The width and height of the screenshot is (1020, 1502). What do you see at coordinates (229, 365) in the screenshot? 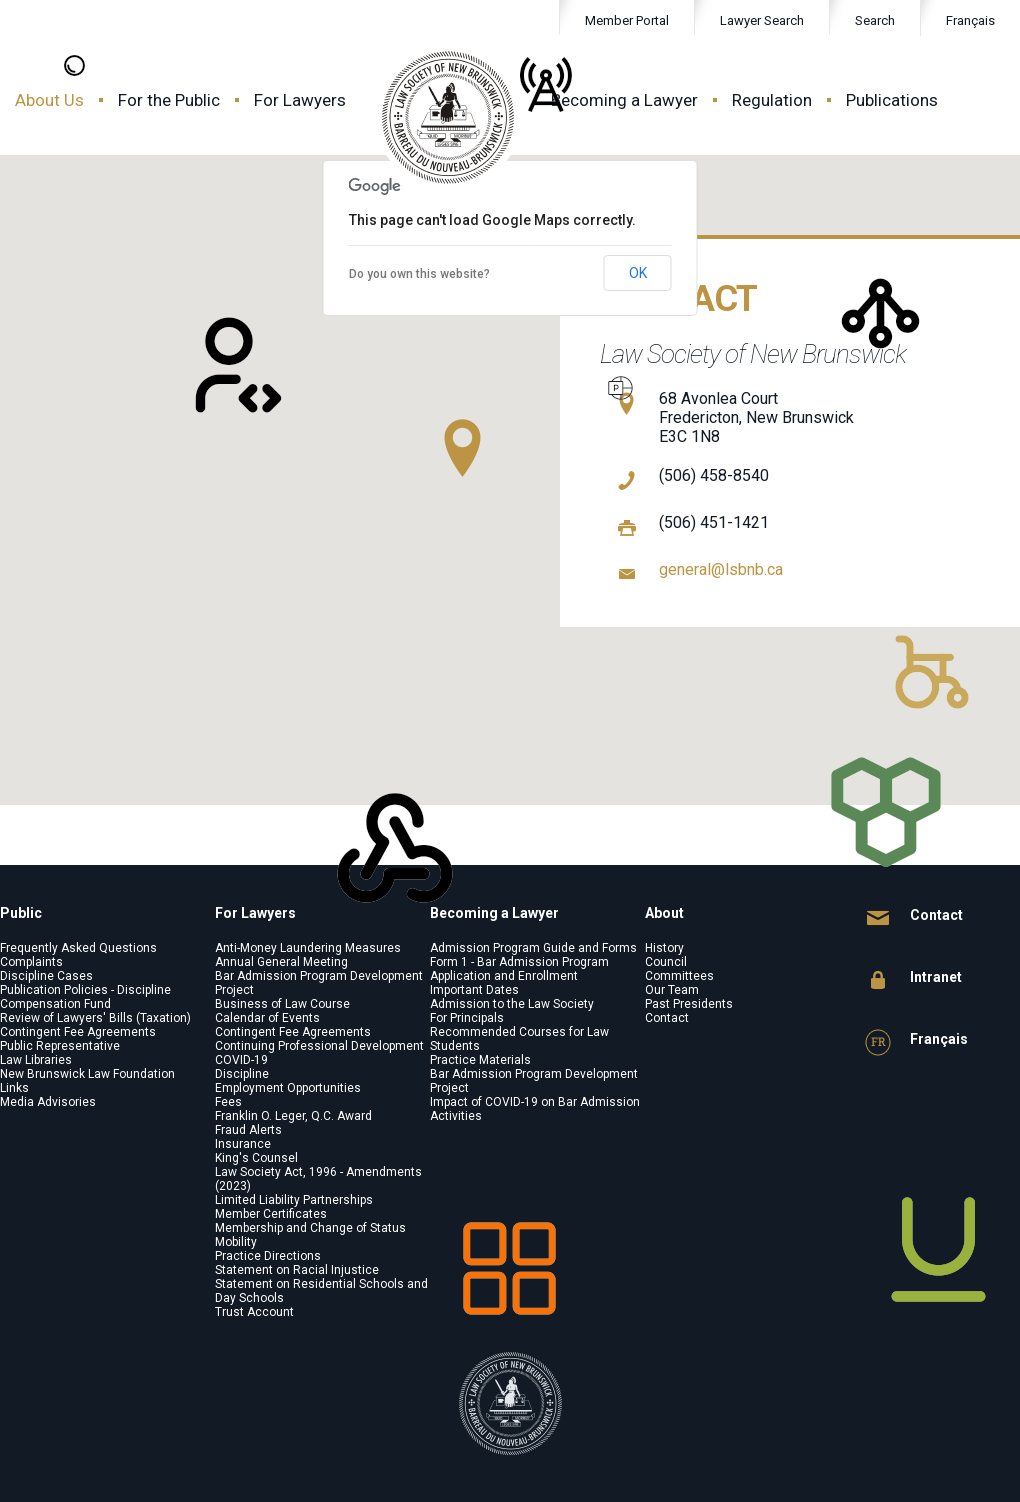
I see `view developer profile` at bounding box center [229, 365].